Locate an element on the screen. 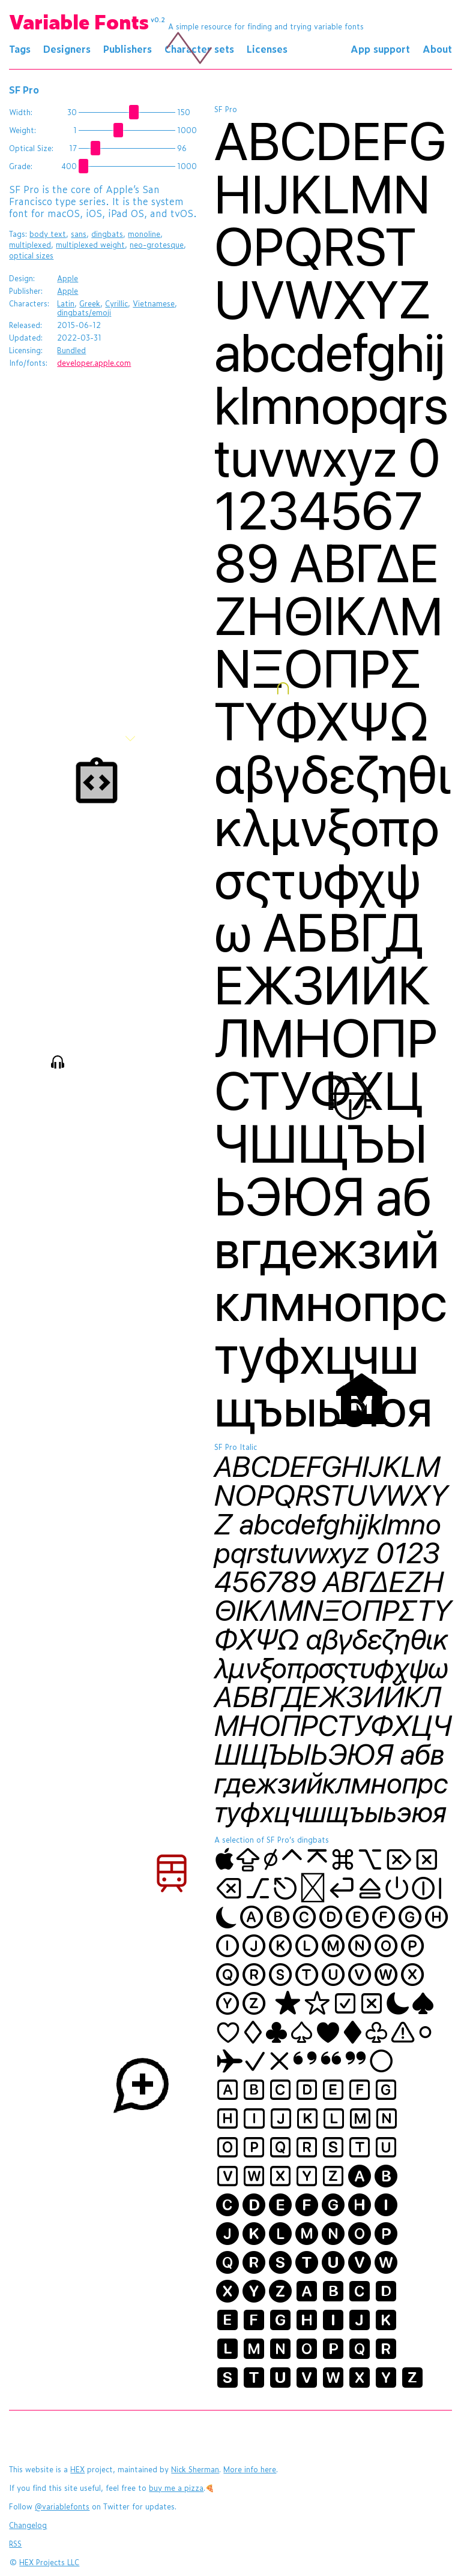 This screenshot has width=461, height=2576. access train schedules or rail services is located at coordinates (172, 1872).